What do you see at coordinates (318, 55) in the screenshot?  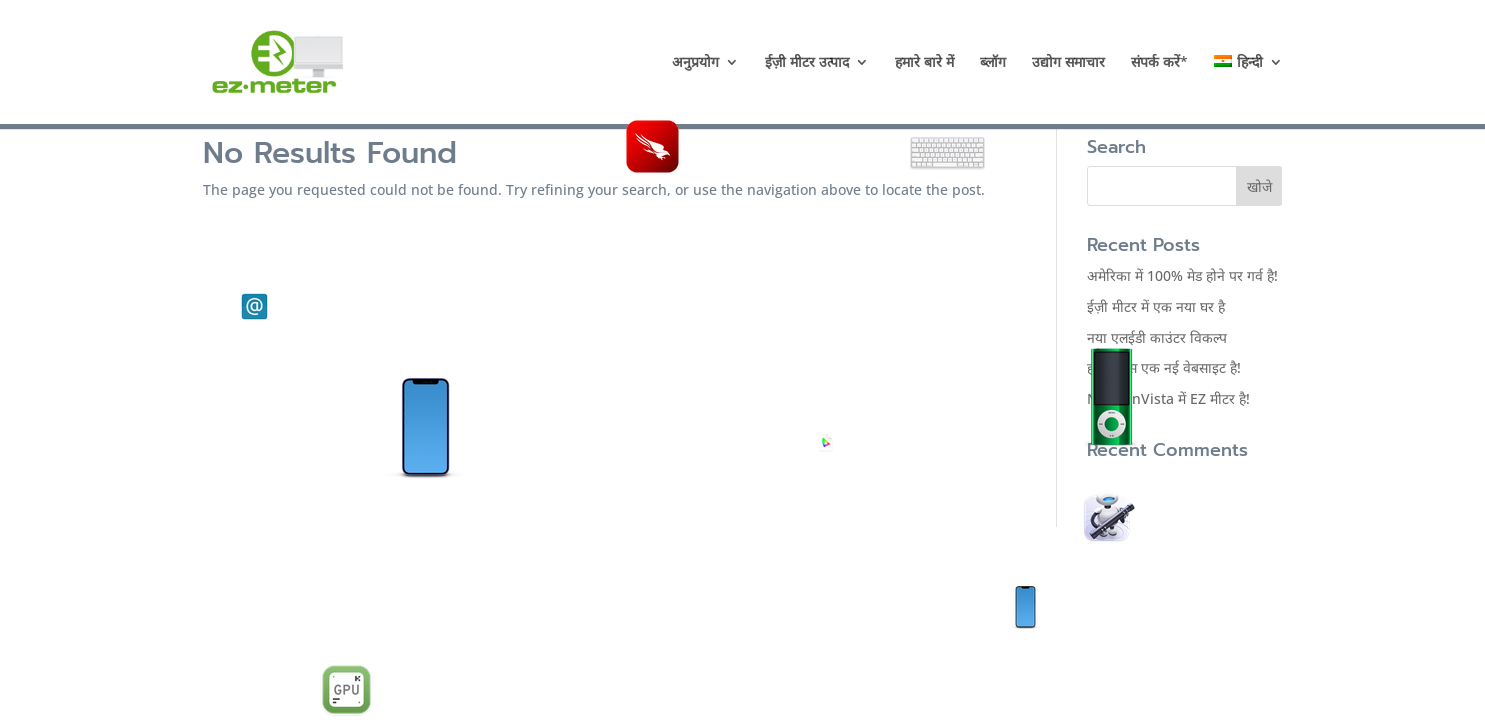 I see `represents this mac in system preferences or network settings` at bounding box center [318, 55].